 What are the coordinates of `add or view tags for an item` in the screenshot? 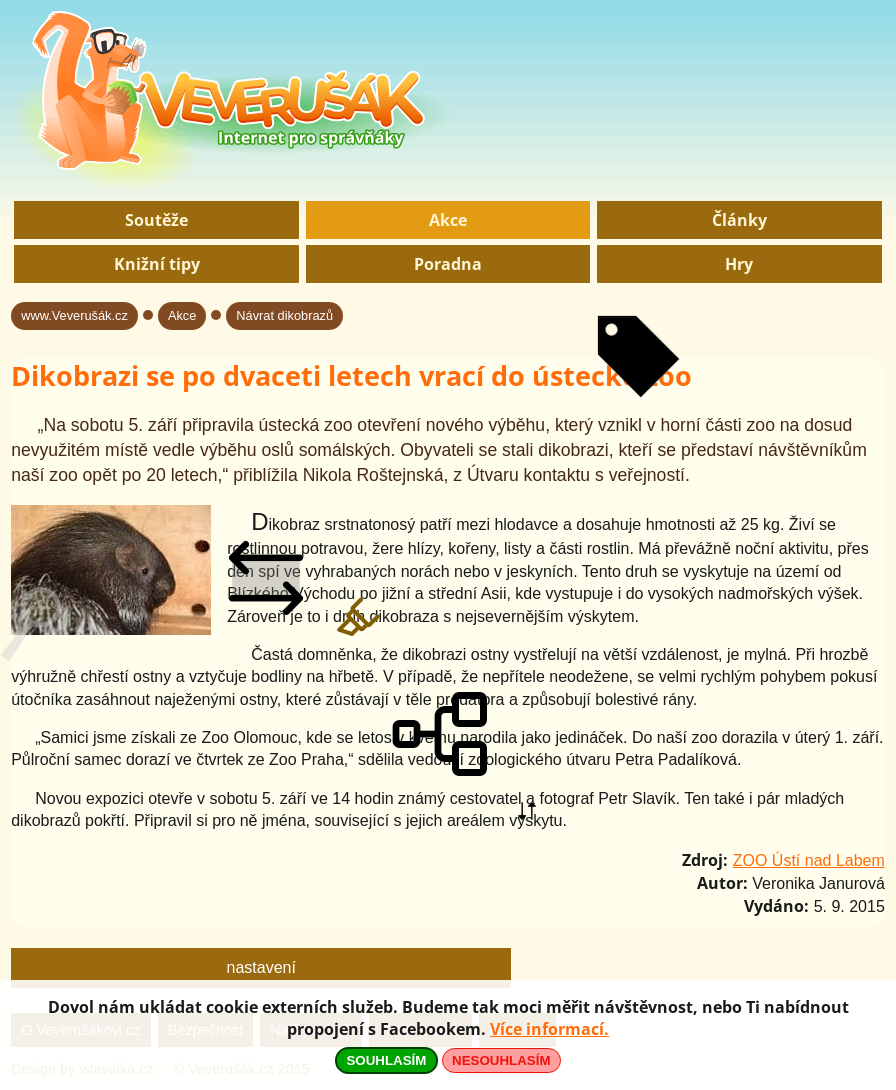 It's located at (637, 355).